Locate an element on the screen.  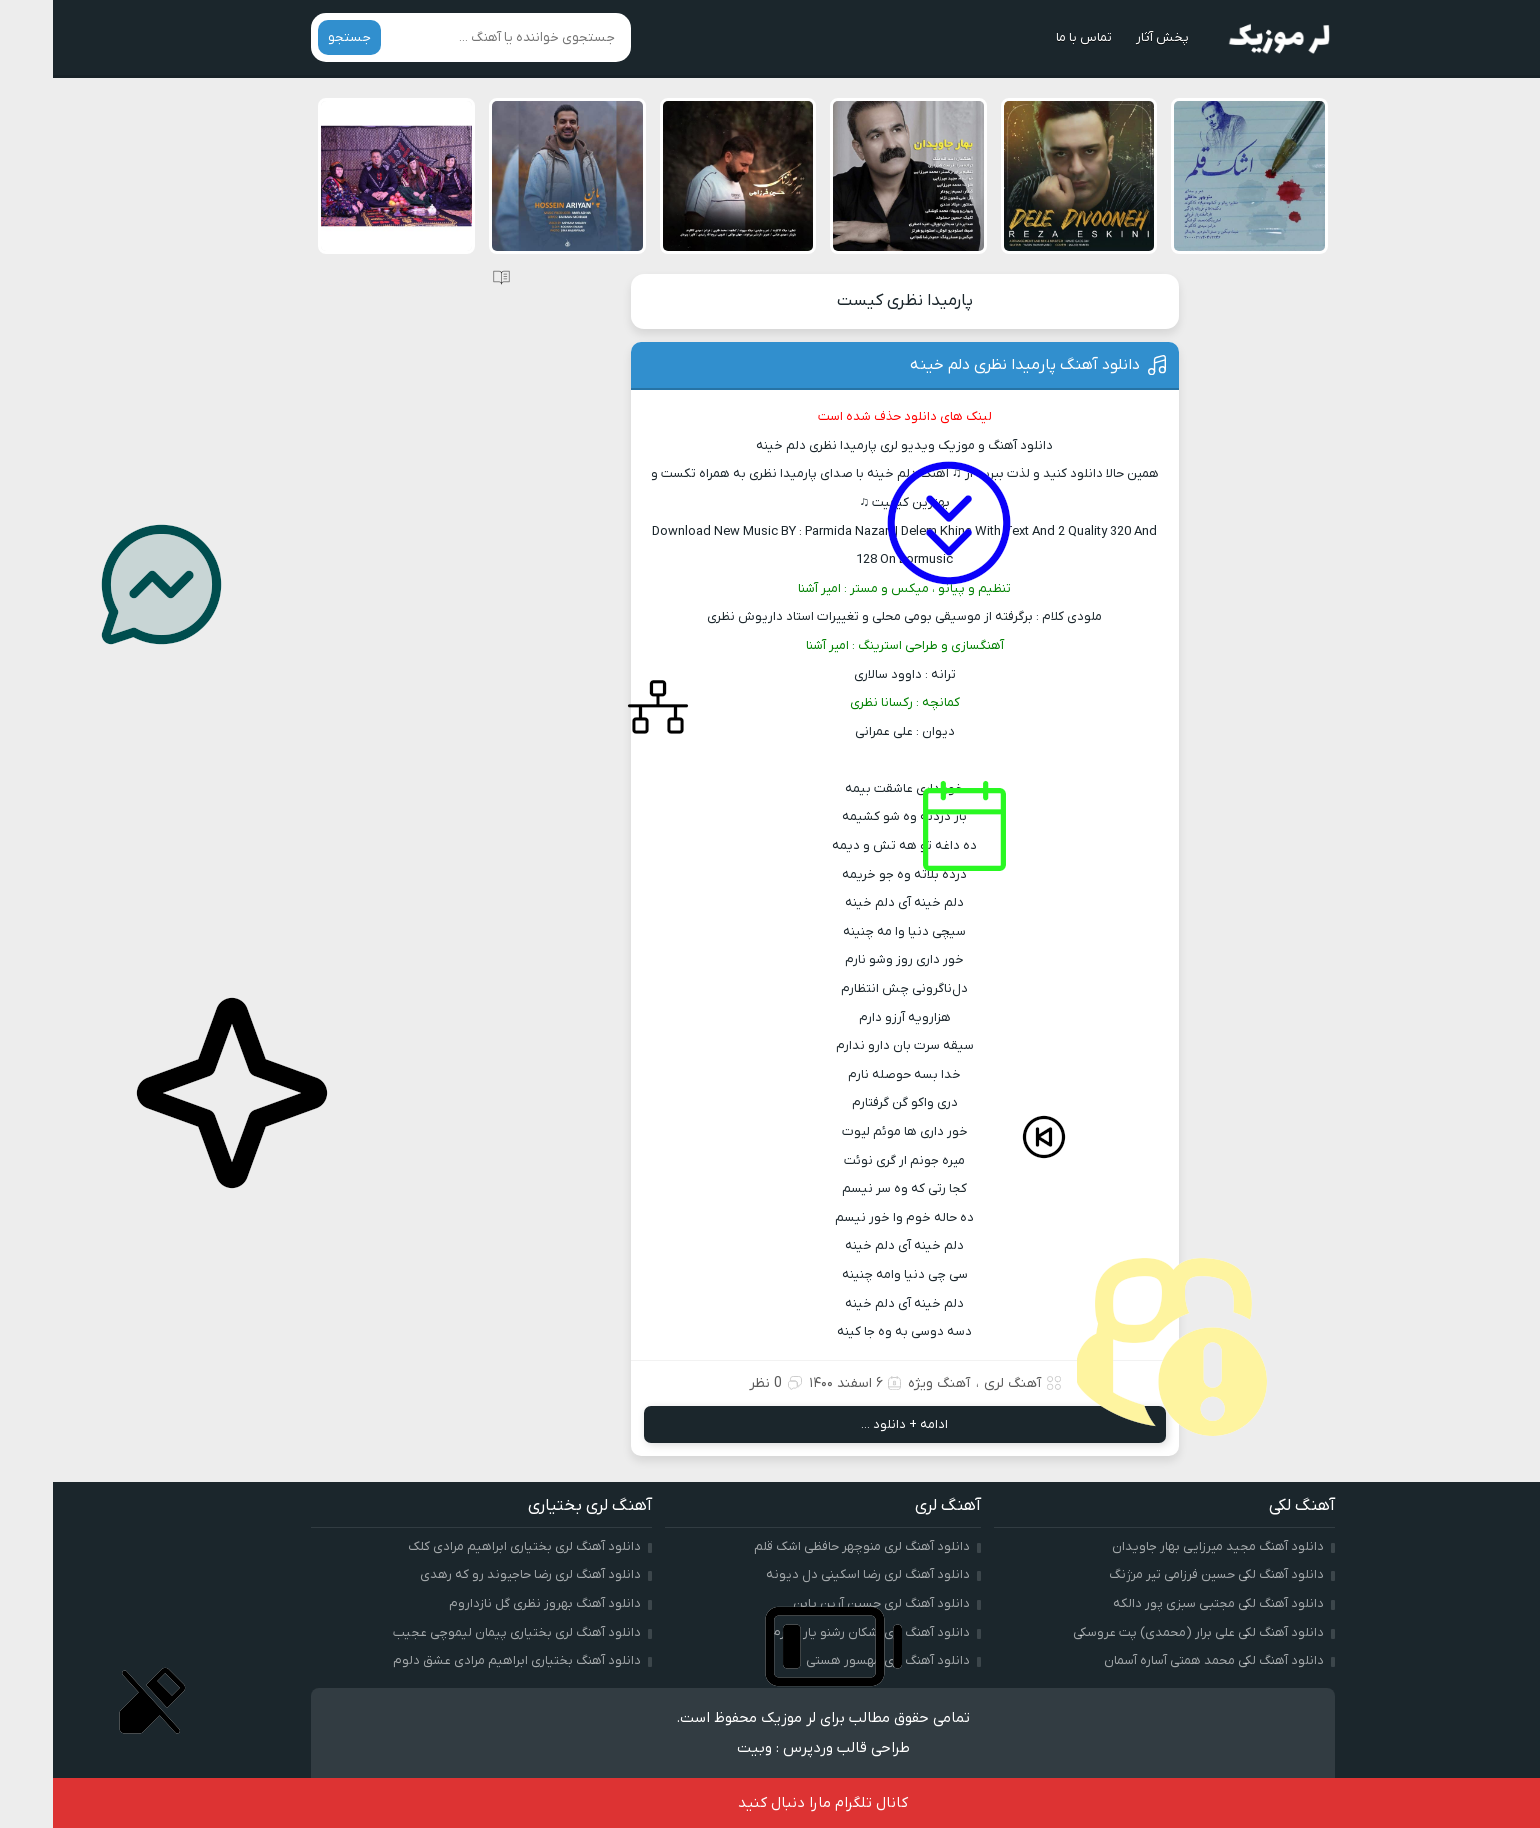
indicates a special or featured item is located at coordinates (232, 1093).